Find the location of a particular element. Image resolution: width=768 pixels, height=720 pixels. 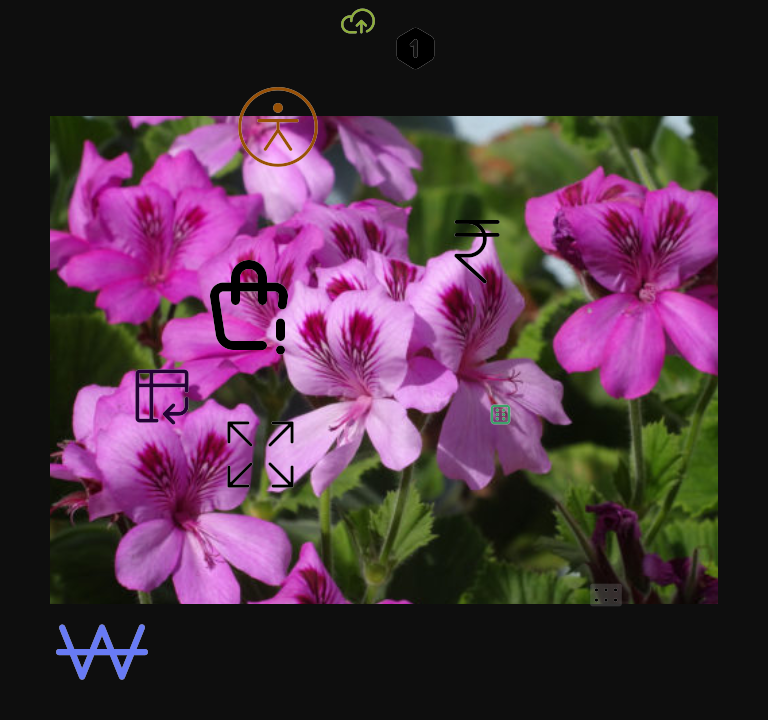

indicates step one in a multi-step process is located at coordinates (415, 48).